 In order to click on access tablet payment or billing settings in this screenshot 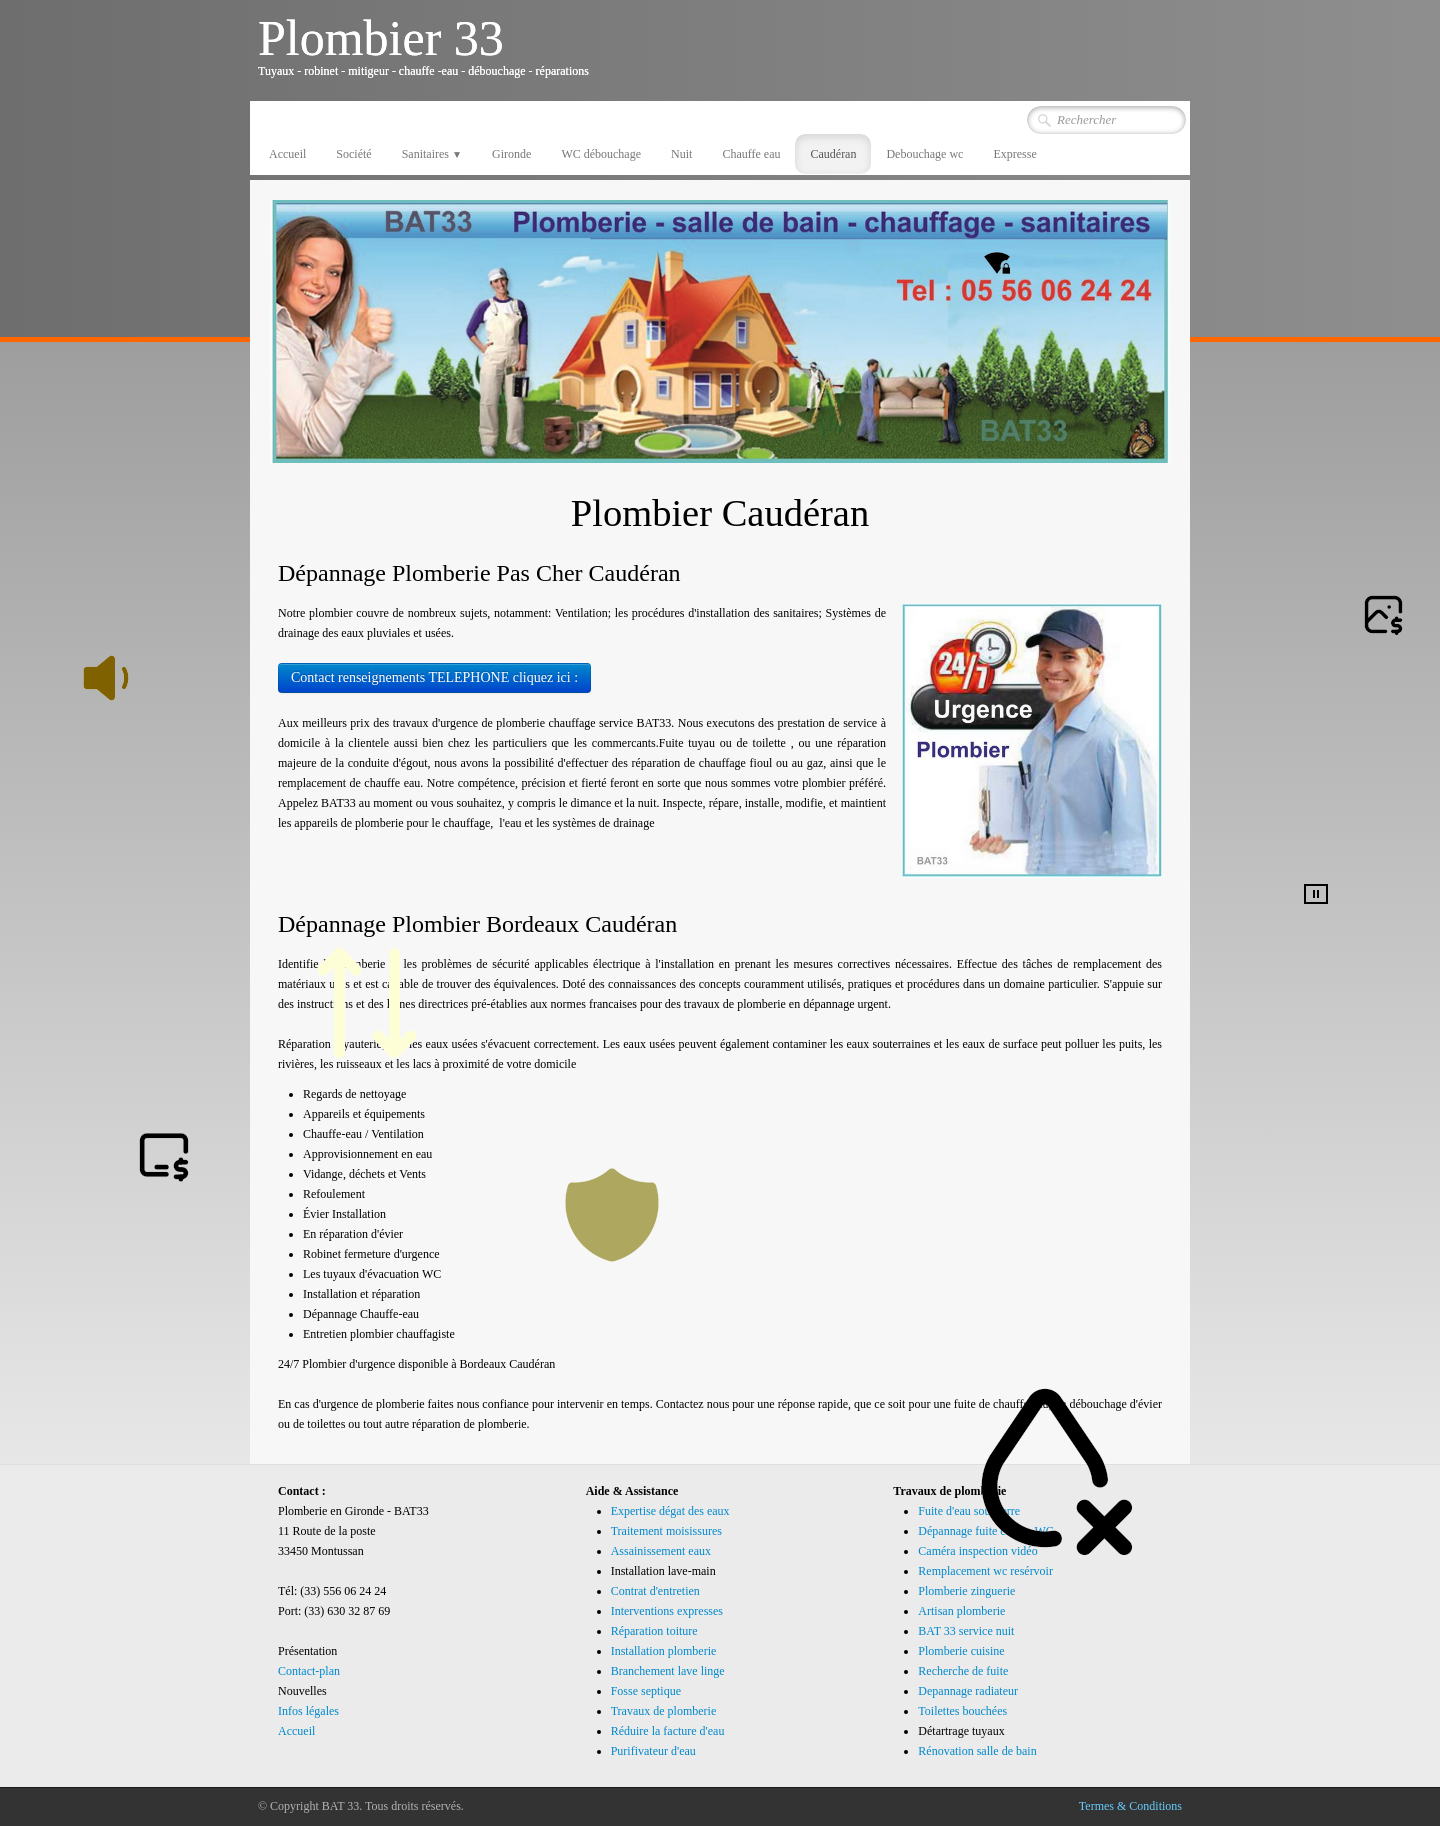, I will do `click(164, 1155)`.